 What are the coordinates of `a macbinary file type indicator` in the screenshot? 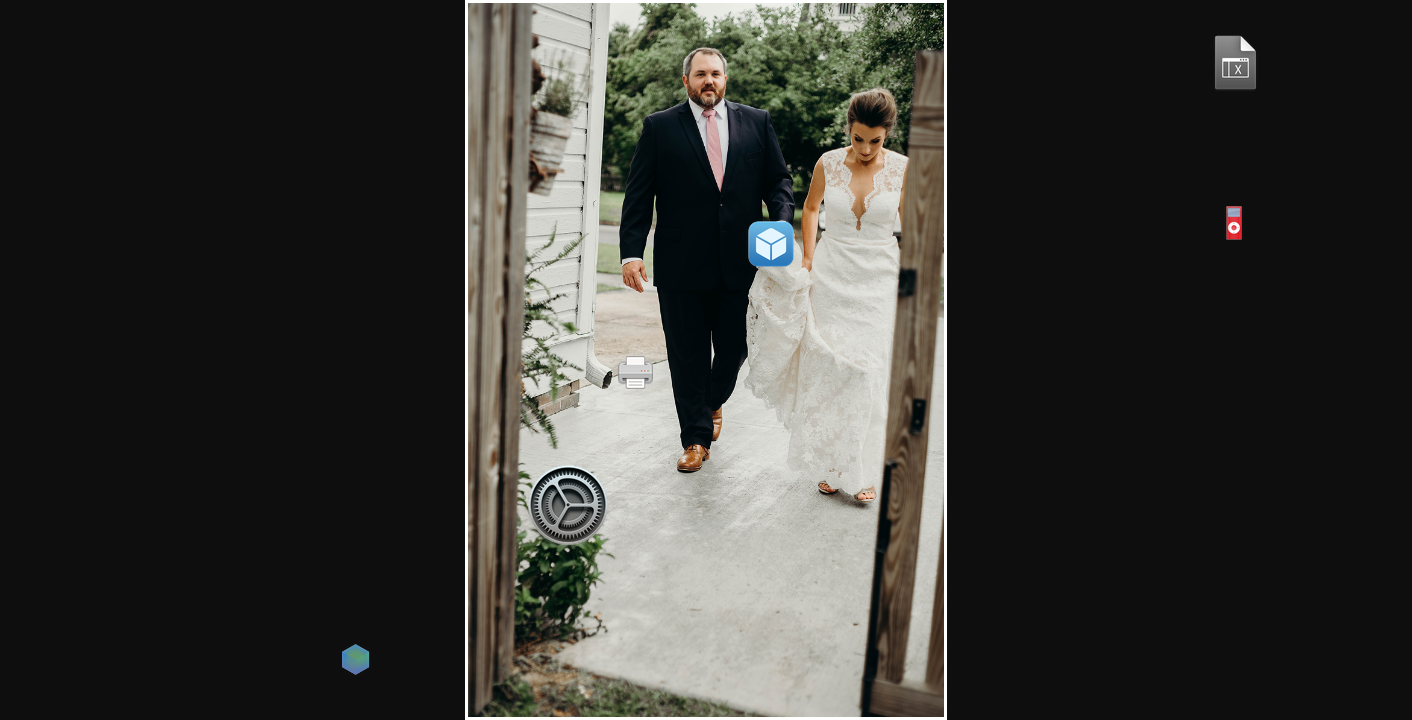 It's located at (1235, 63).